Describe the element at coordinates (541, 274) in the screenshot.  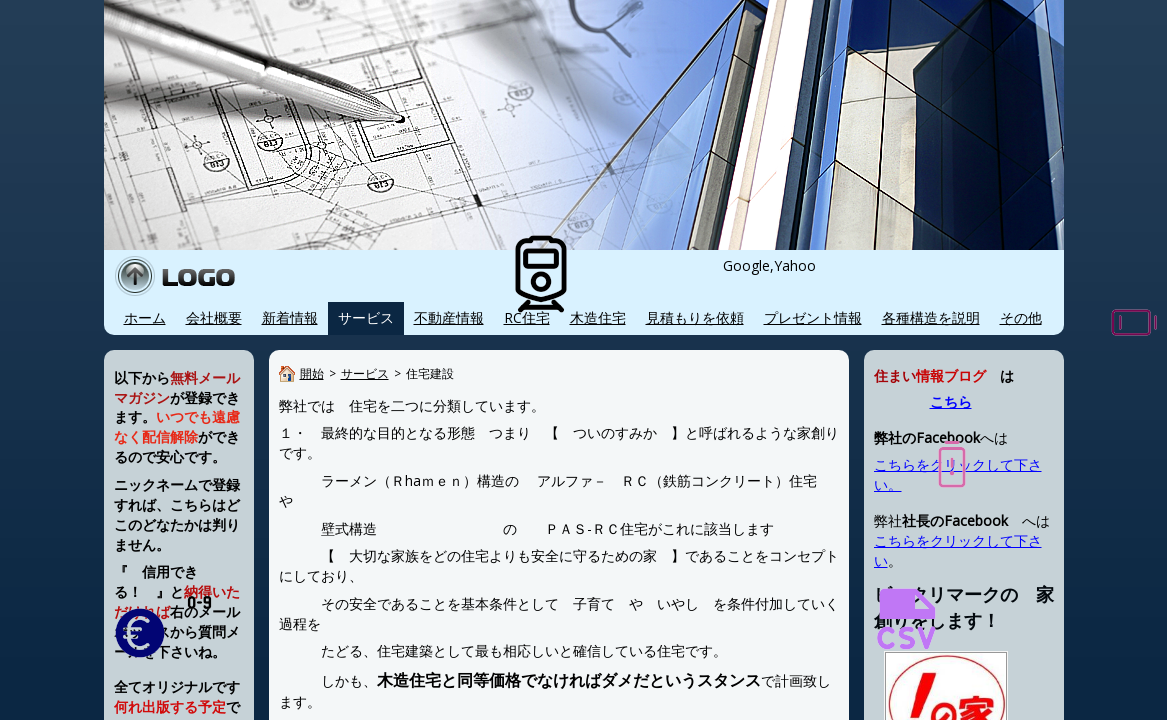
I see `view train schedules or routes` at that location.